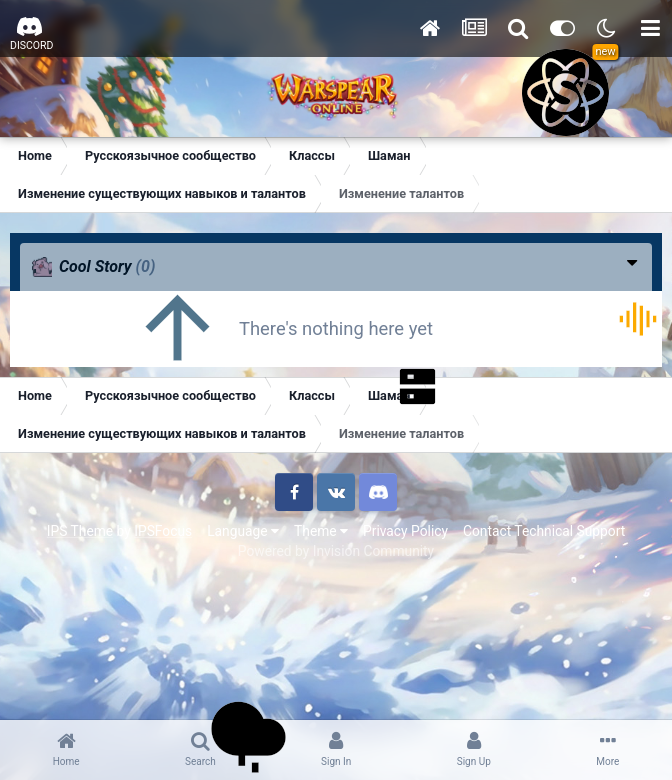  Describe the element at coordinates (638, 319) in the screenshot. I see `voice recognition or audio input active` at that location.